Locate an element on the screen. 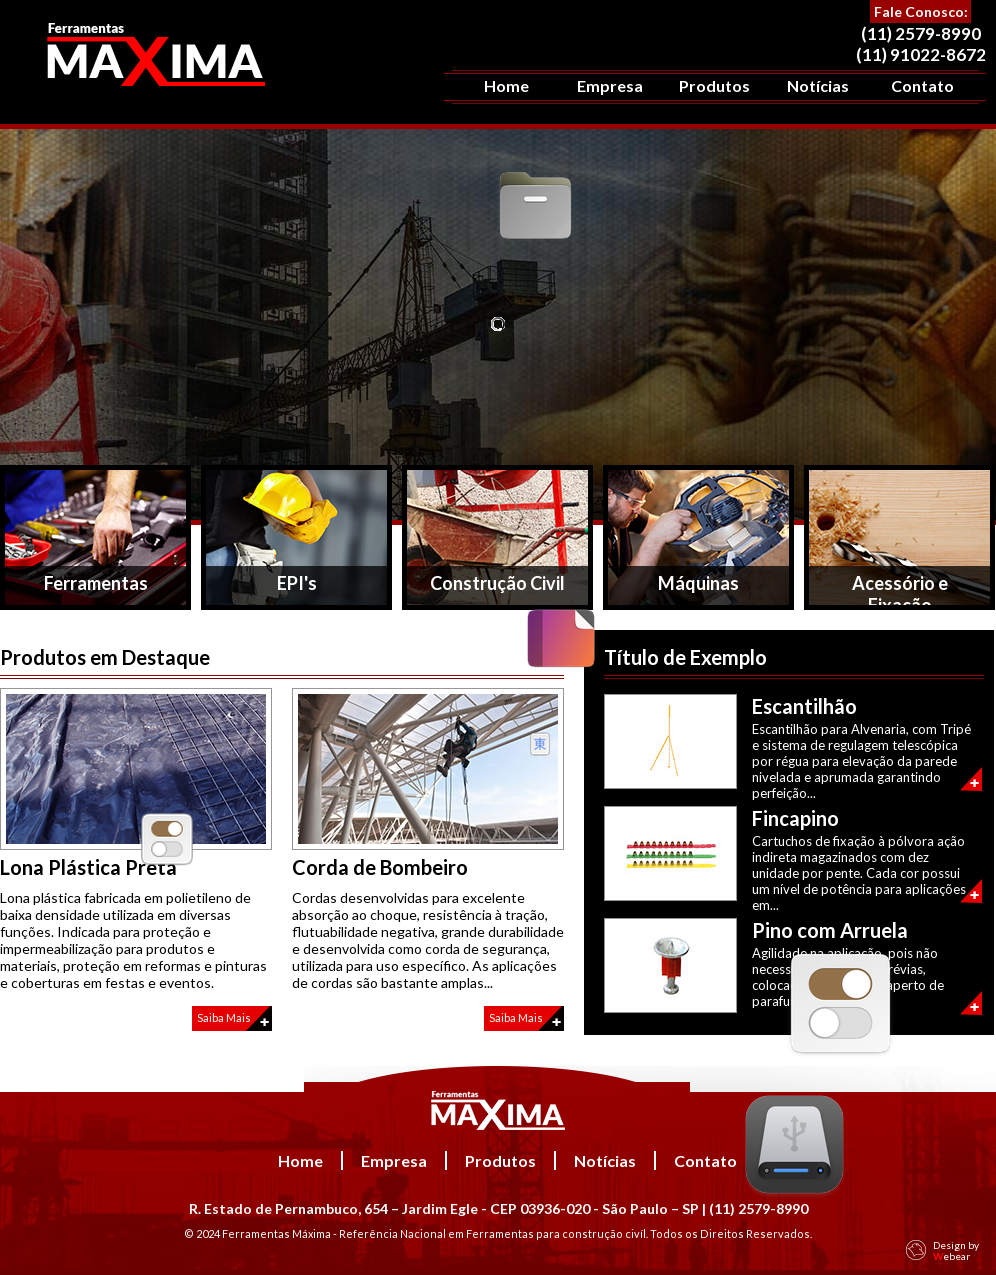 The width and height of the screenshot is (996, 1275). open desktop preferences or settings is located at coordinates (840, 1003).